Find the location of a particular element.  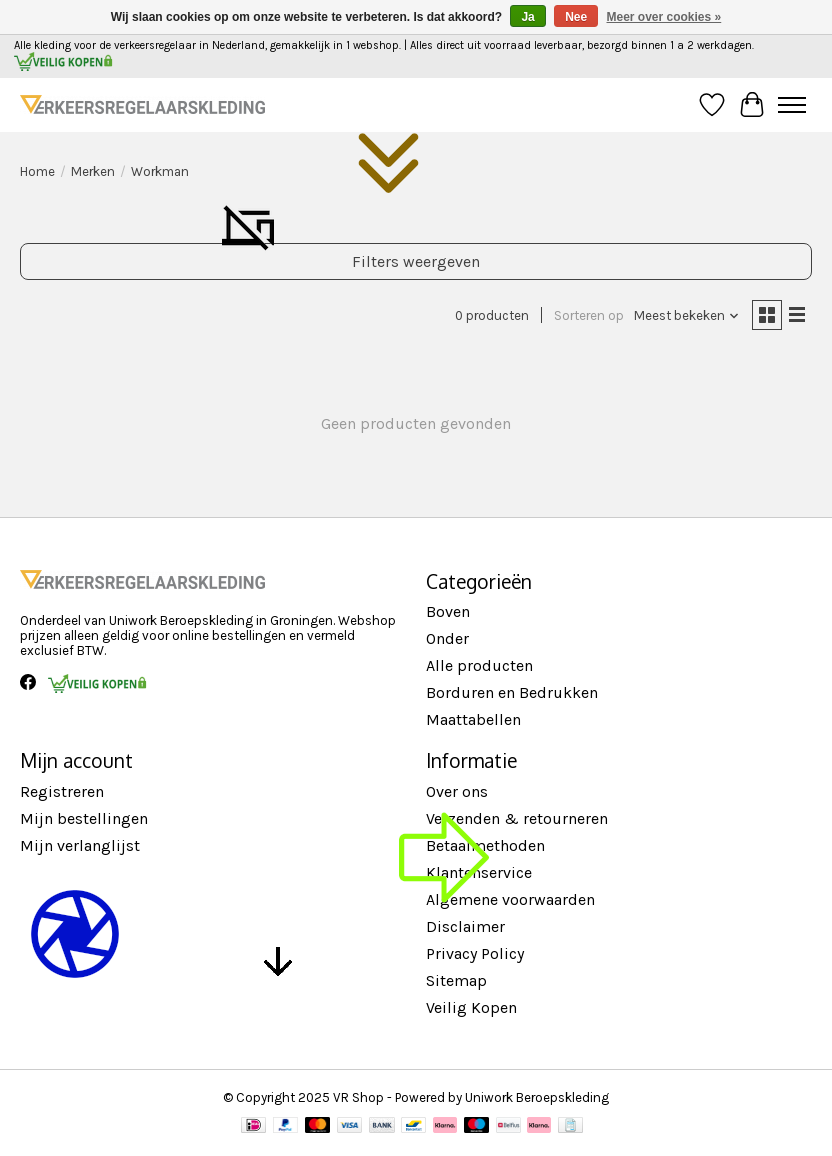

expand content or show more items below is located at coordinates (388, 160).